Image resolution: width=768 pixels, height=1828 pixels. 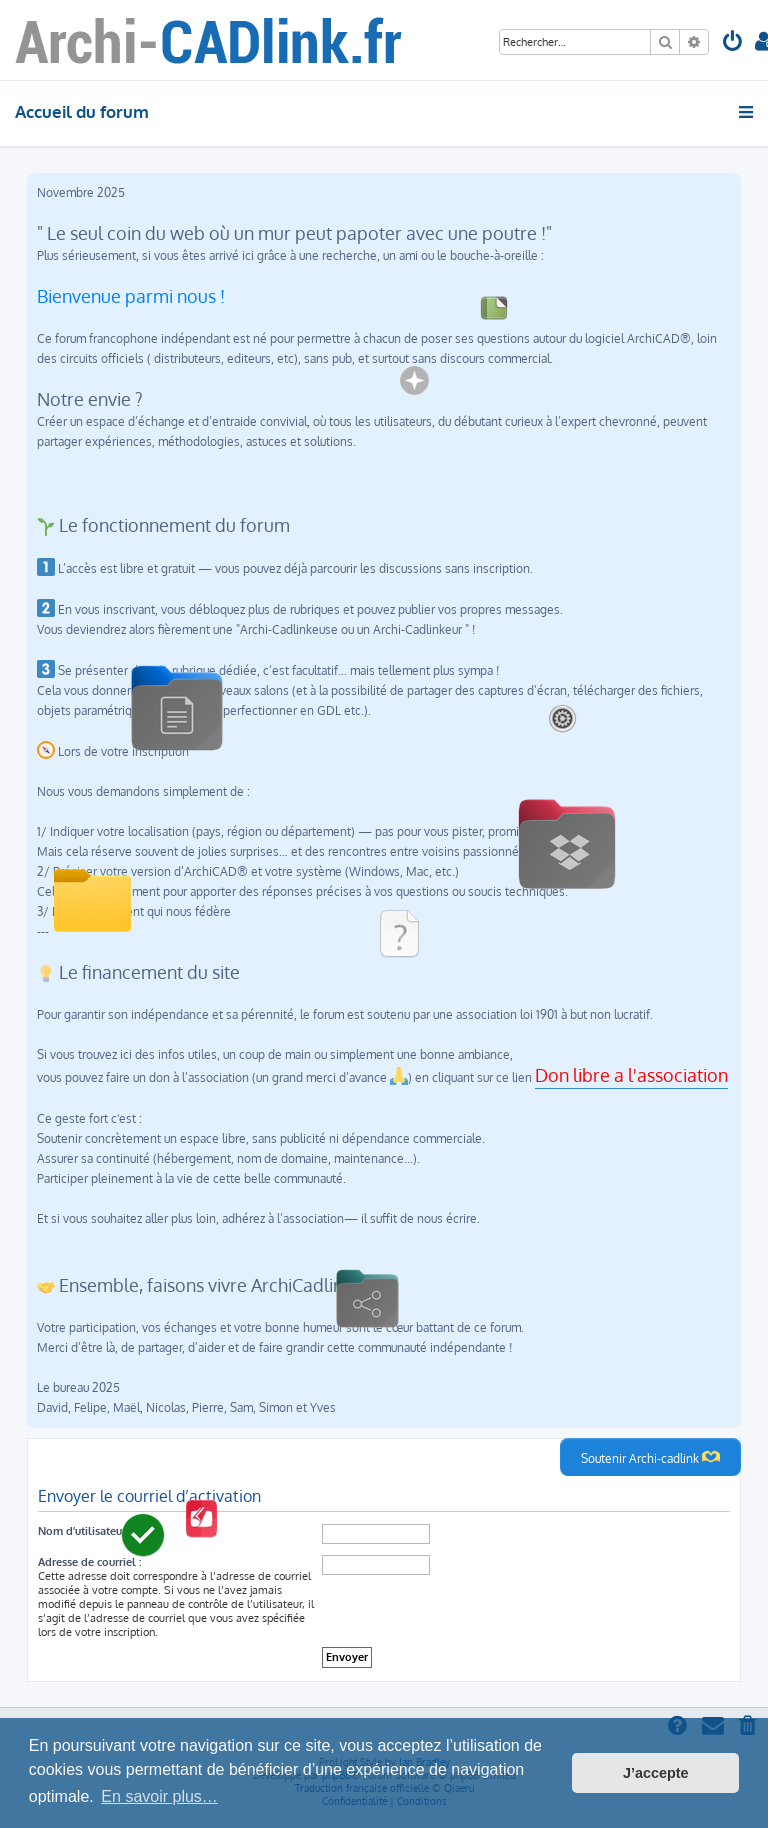 I want to click on customize desktop theme and appearance settings, so click(x=494, y=308).